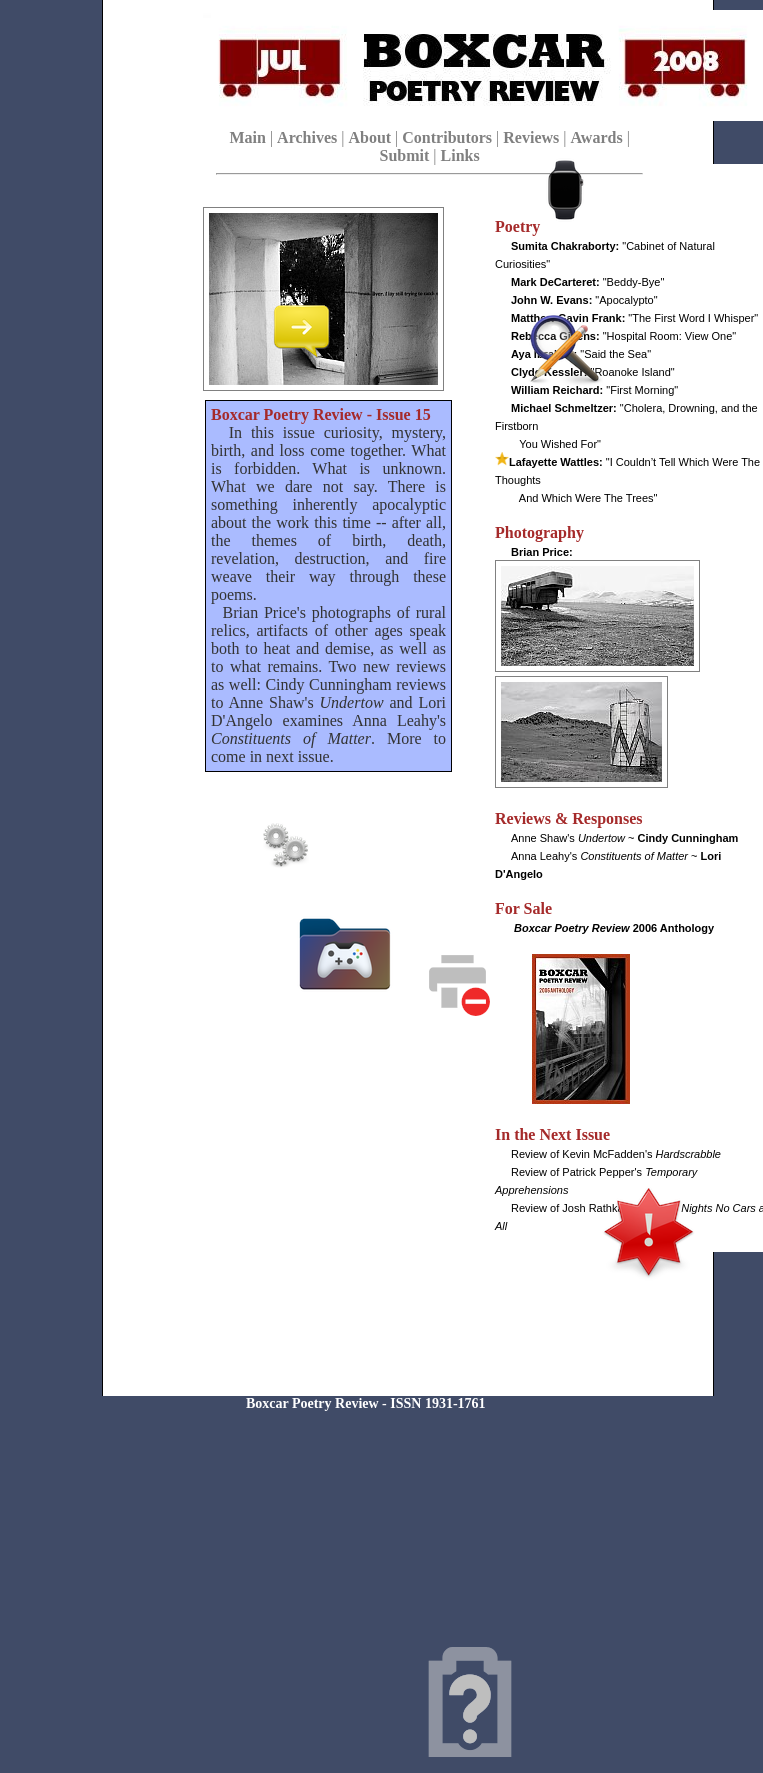 The image size is (763, 1773). I want to click on open microsoft games folder, so click(344, 956).